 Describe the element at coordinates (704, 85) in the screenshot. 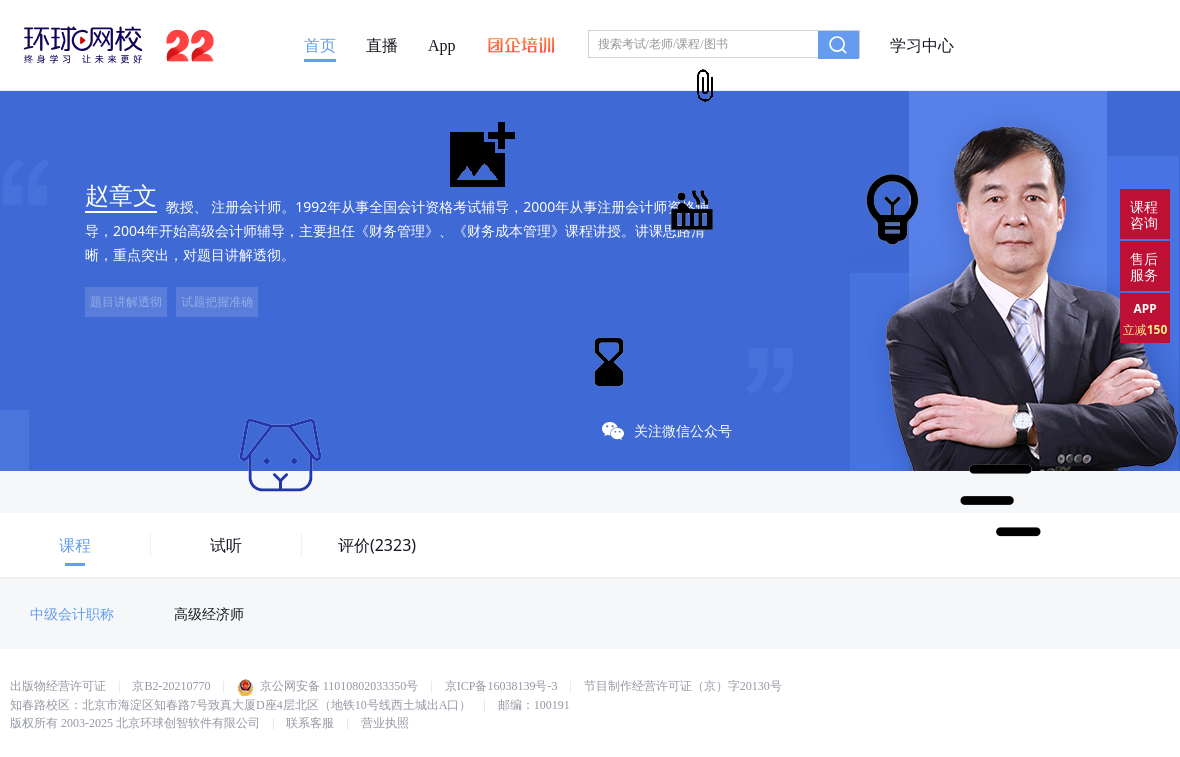

I see `attach a file to your message` at that location.